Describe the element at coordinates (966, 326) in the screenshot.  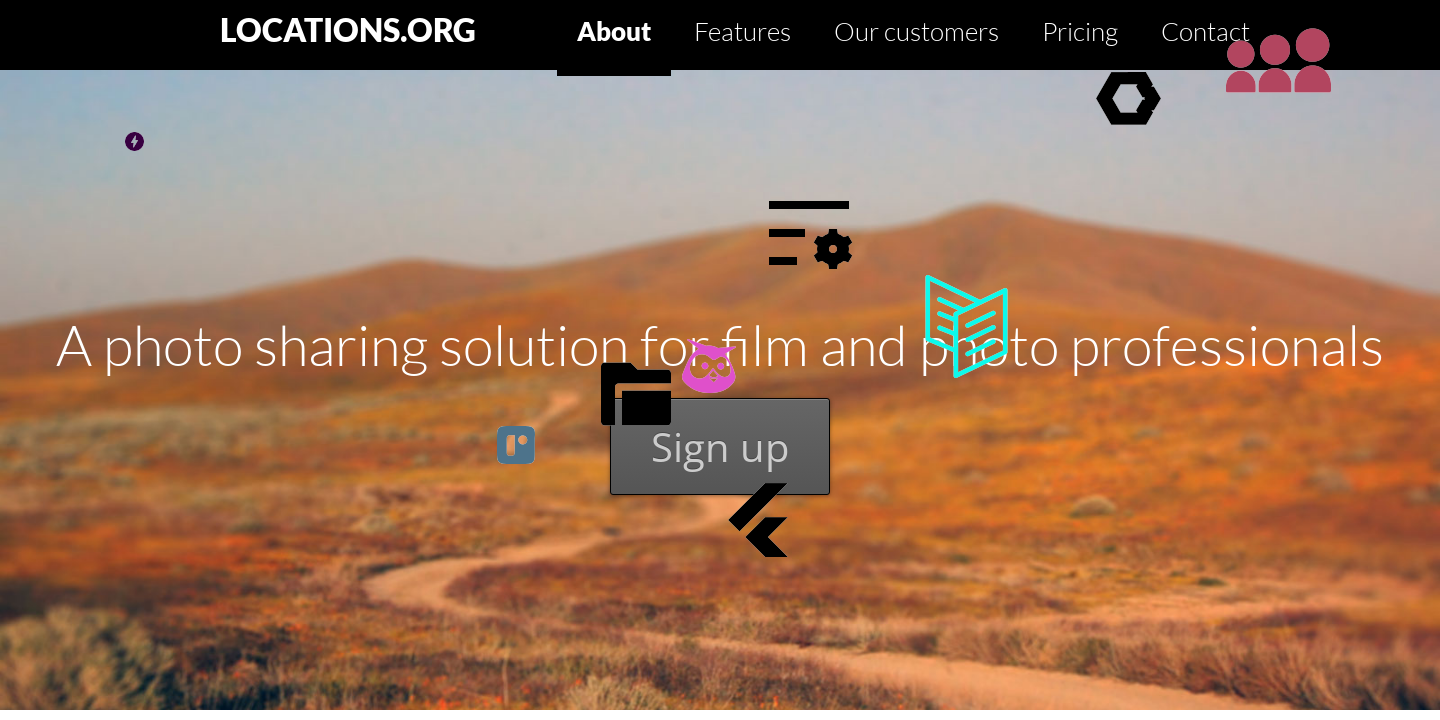
I see `open carrd website builder` at that location.